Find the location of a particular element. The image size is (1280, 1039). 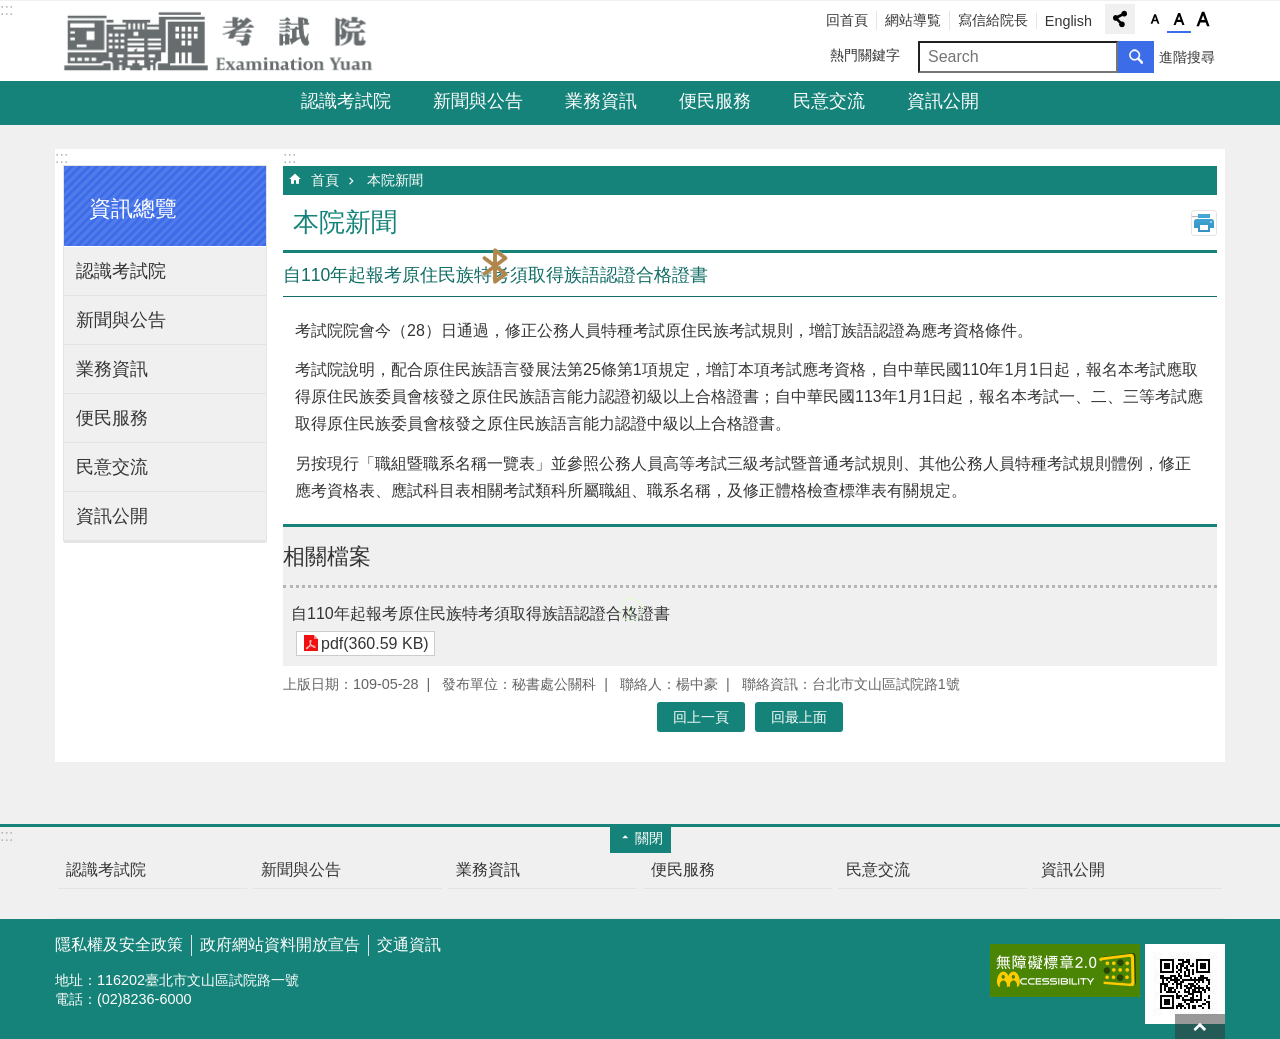

indicates items or options starting with the letter V is located at coordinates (630, 609).